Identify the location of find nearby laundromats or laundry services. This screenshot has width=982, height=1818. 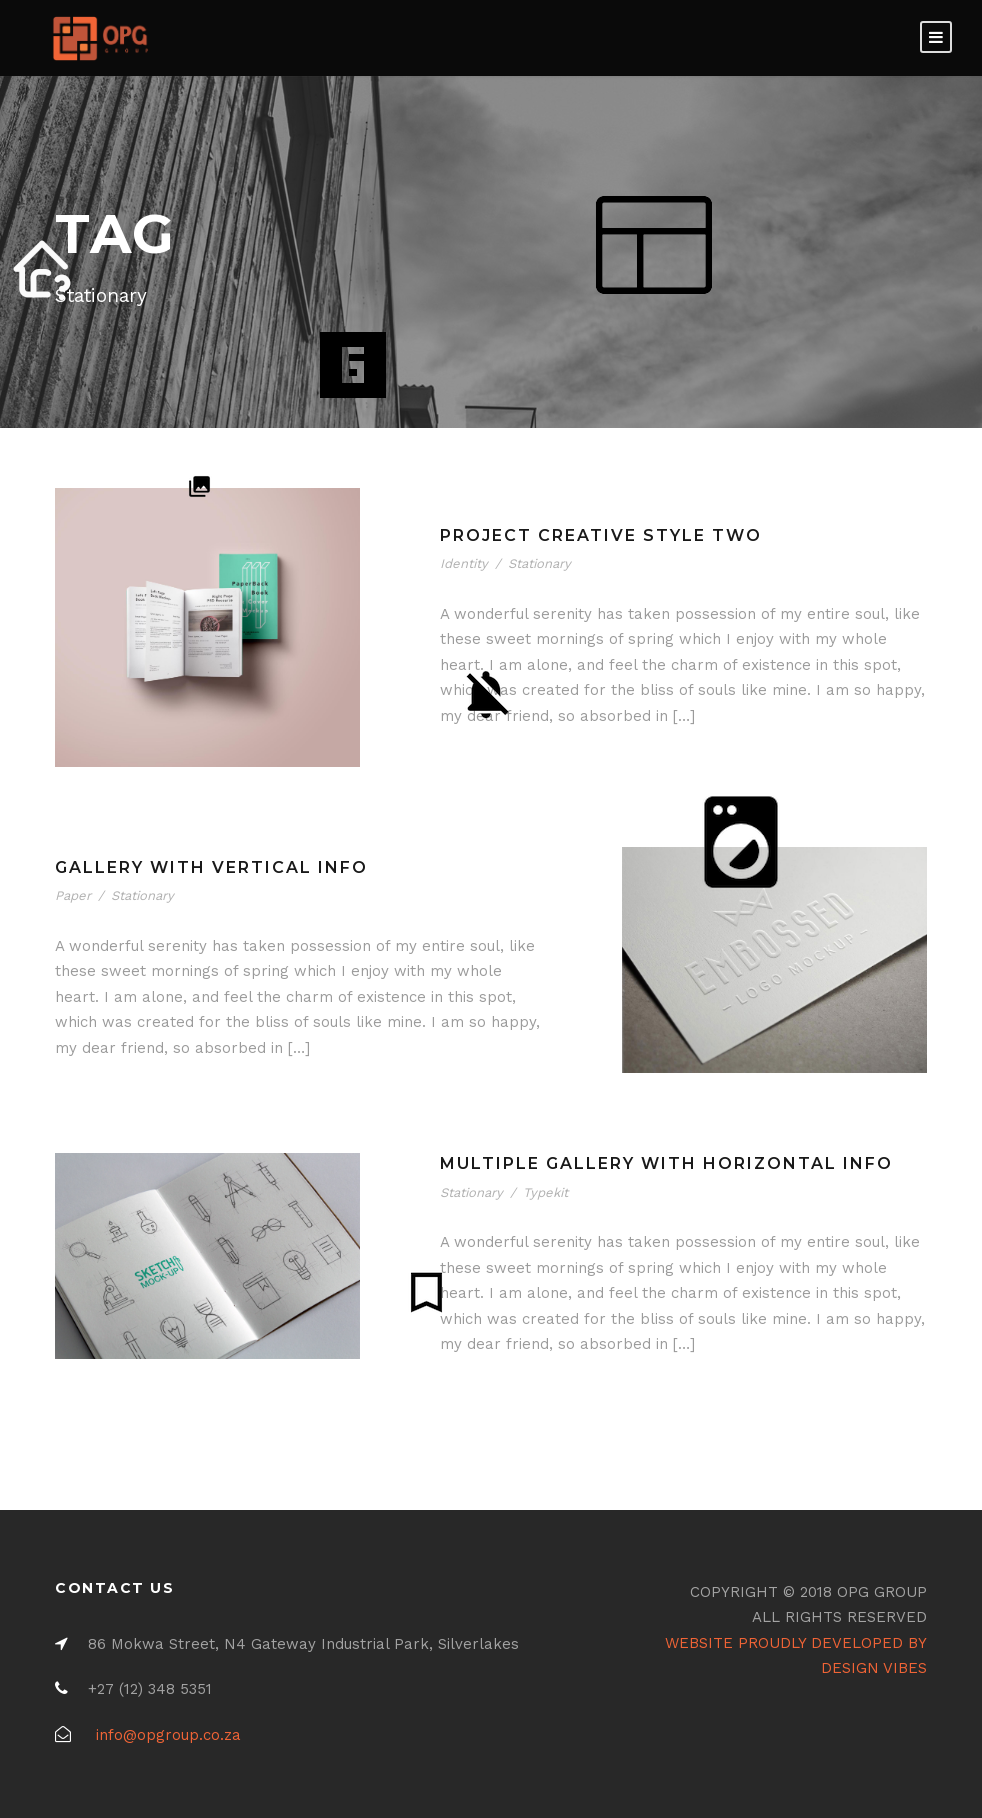
(741, 842).